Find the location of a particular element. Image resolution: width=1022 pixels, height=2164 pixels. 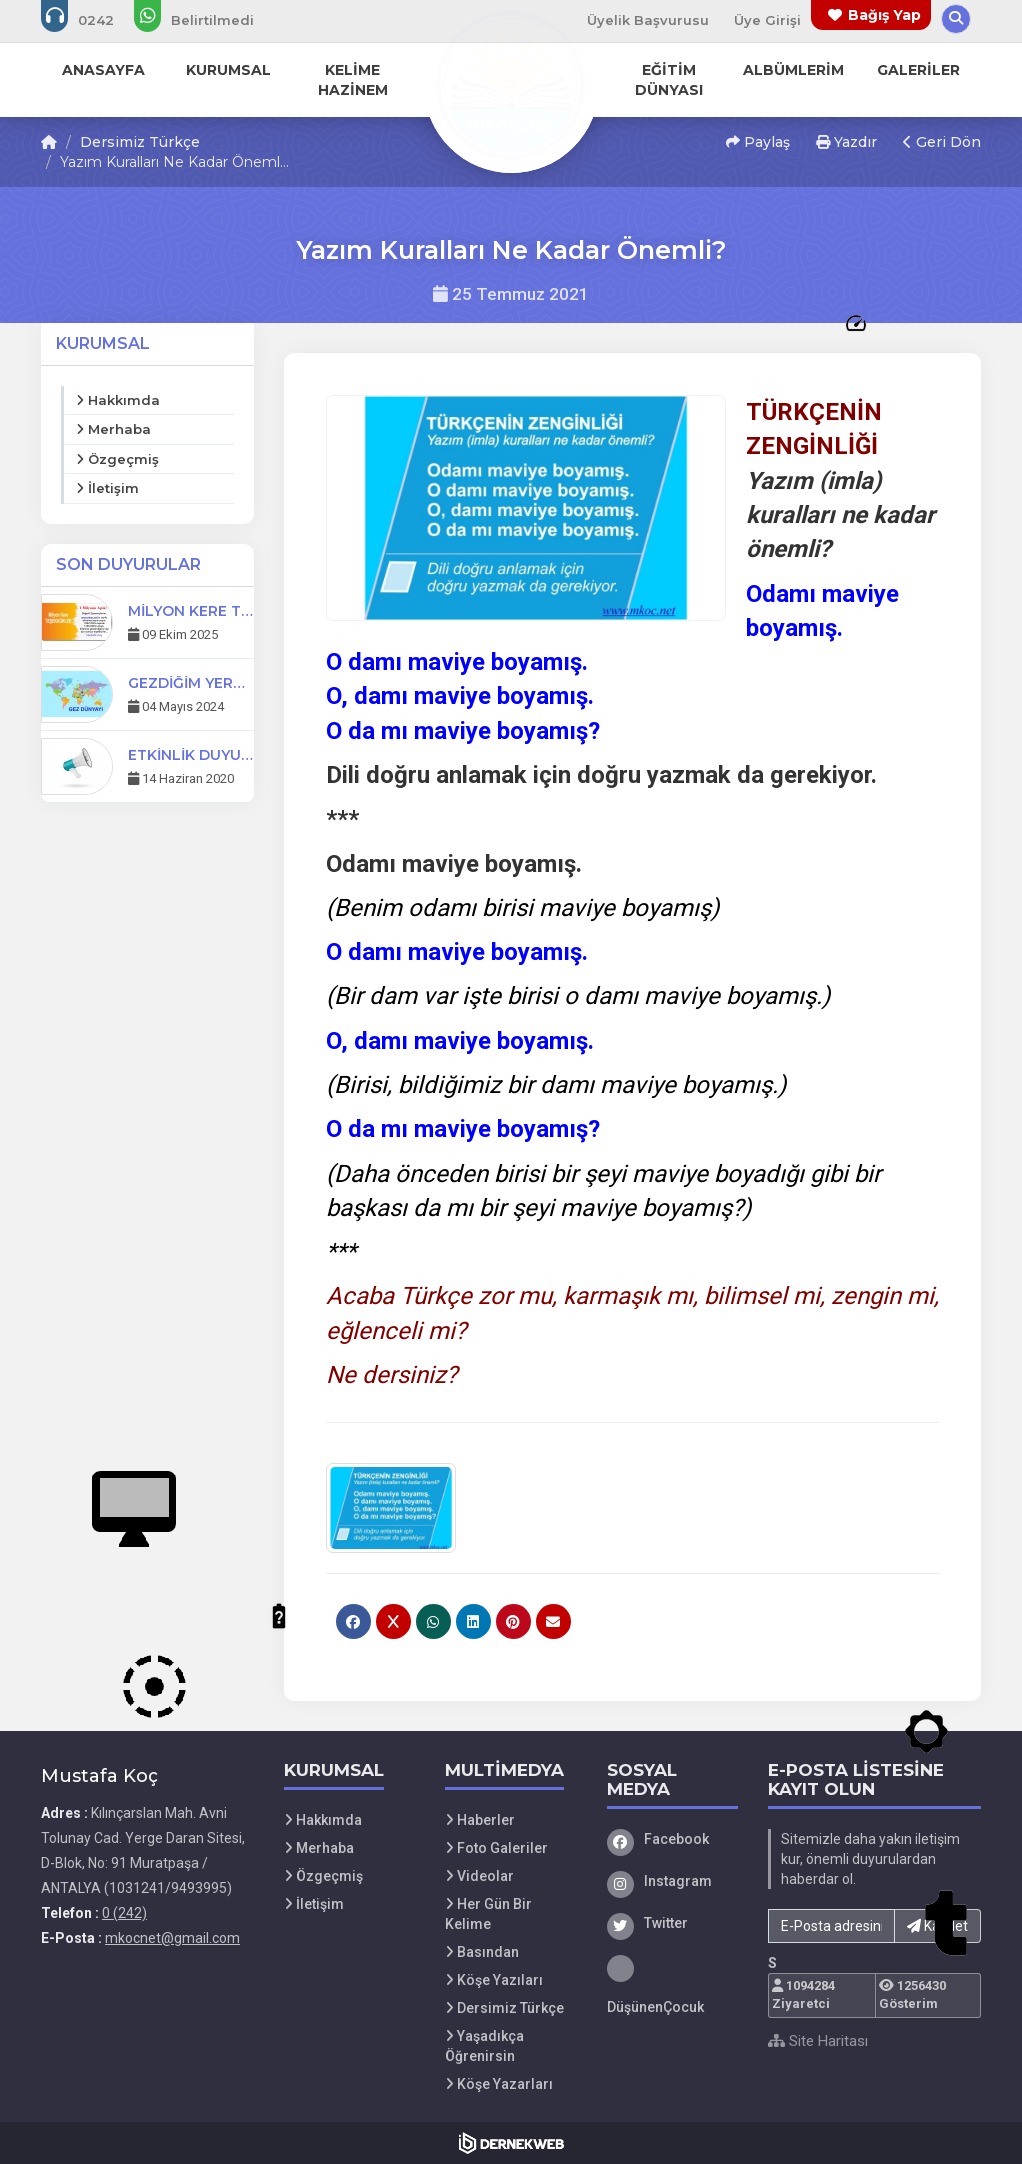

switch to desktop view is located at coordinates (134, 1509).